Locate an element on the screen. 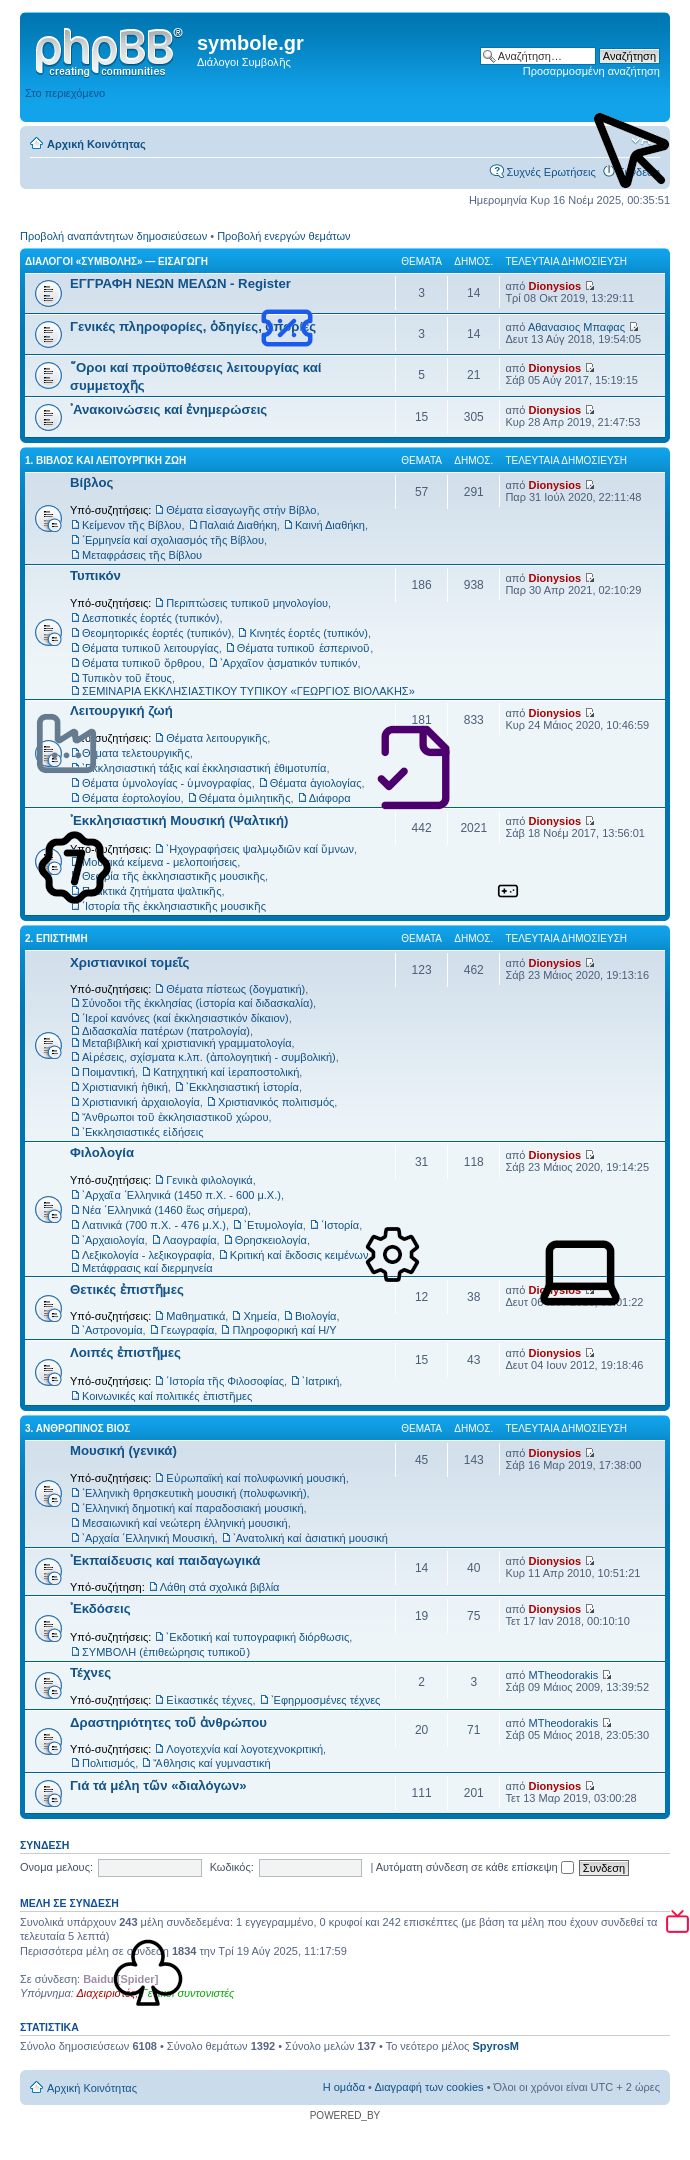 This screenshot has width=690, height=2160. access tv or video streaming content is located at coordinates (677, 1921).